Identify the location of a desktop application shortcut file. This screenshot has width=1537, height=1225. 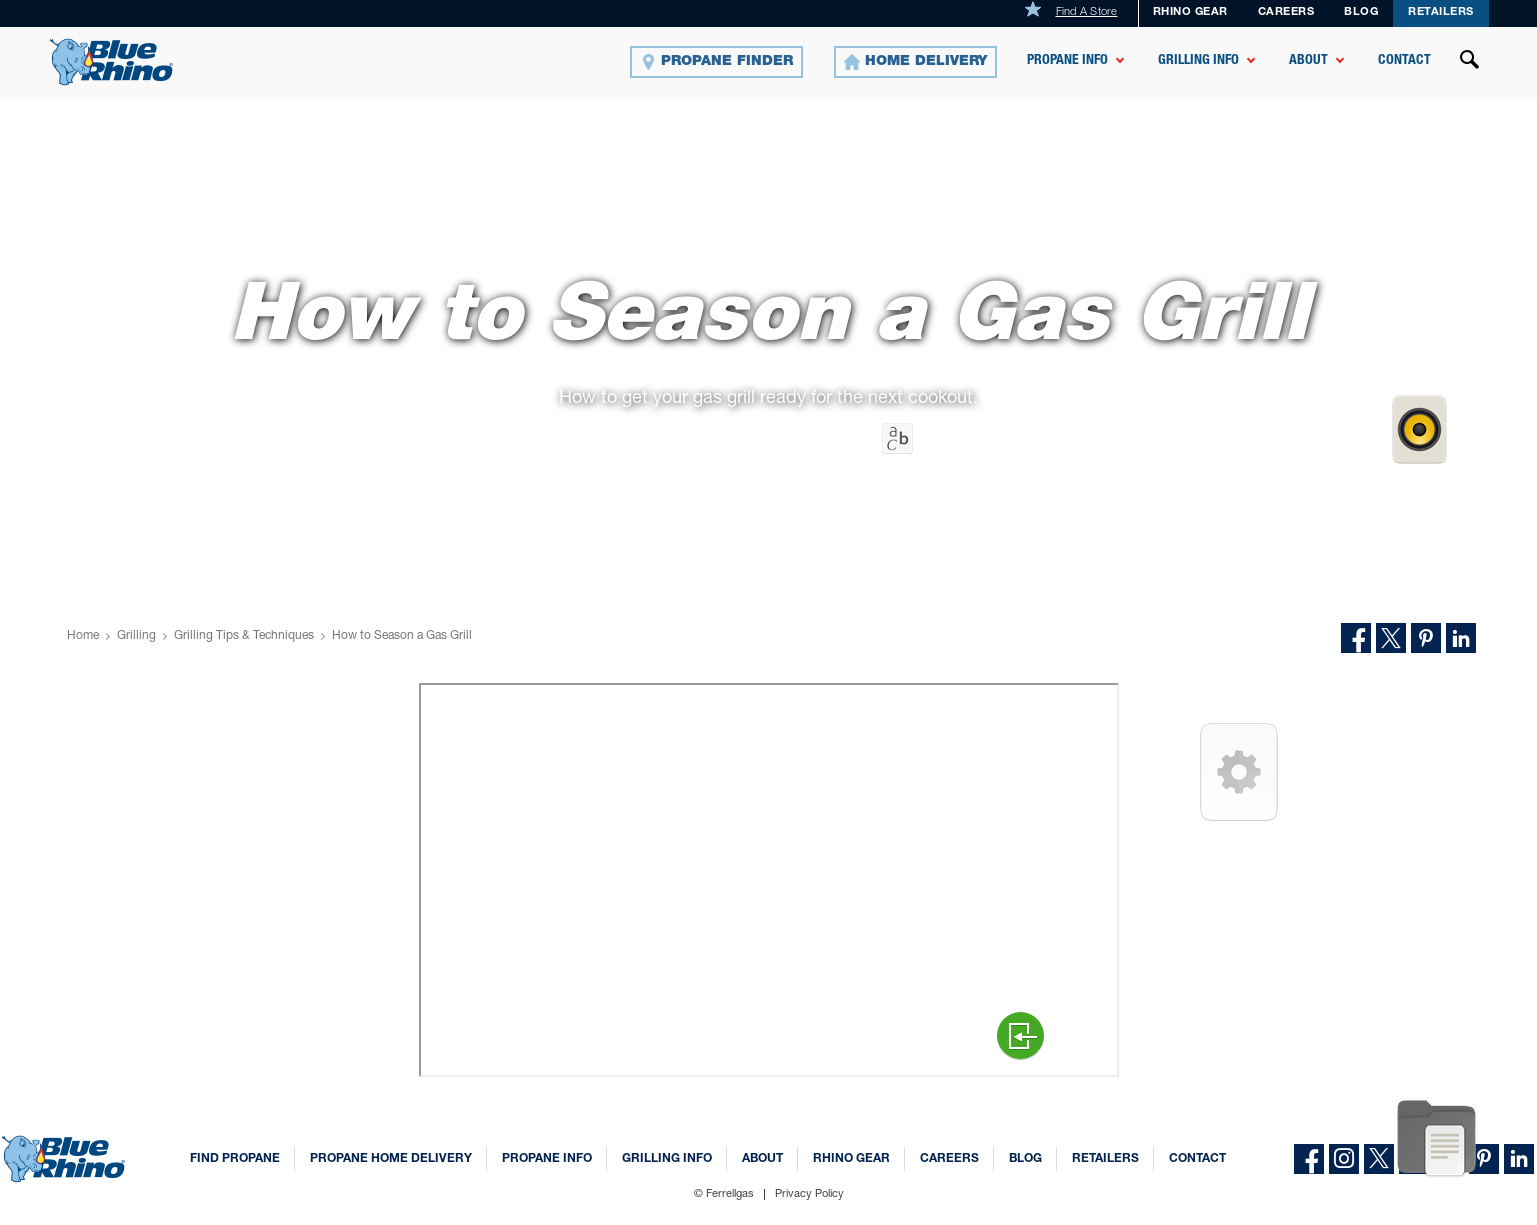
(1239, 772).